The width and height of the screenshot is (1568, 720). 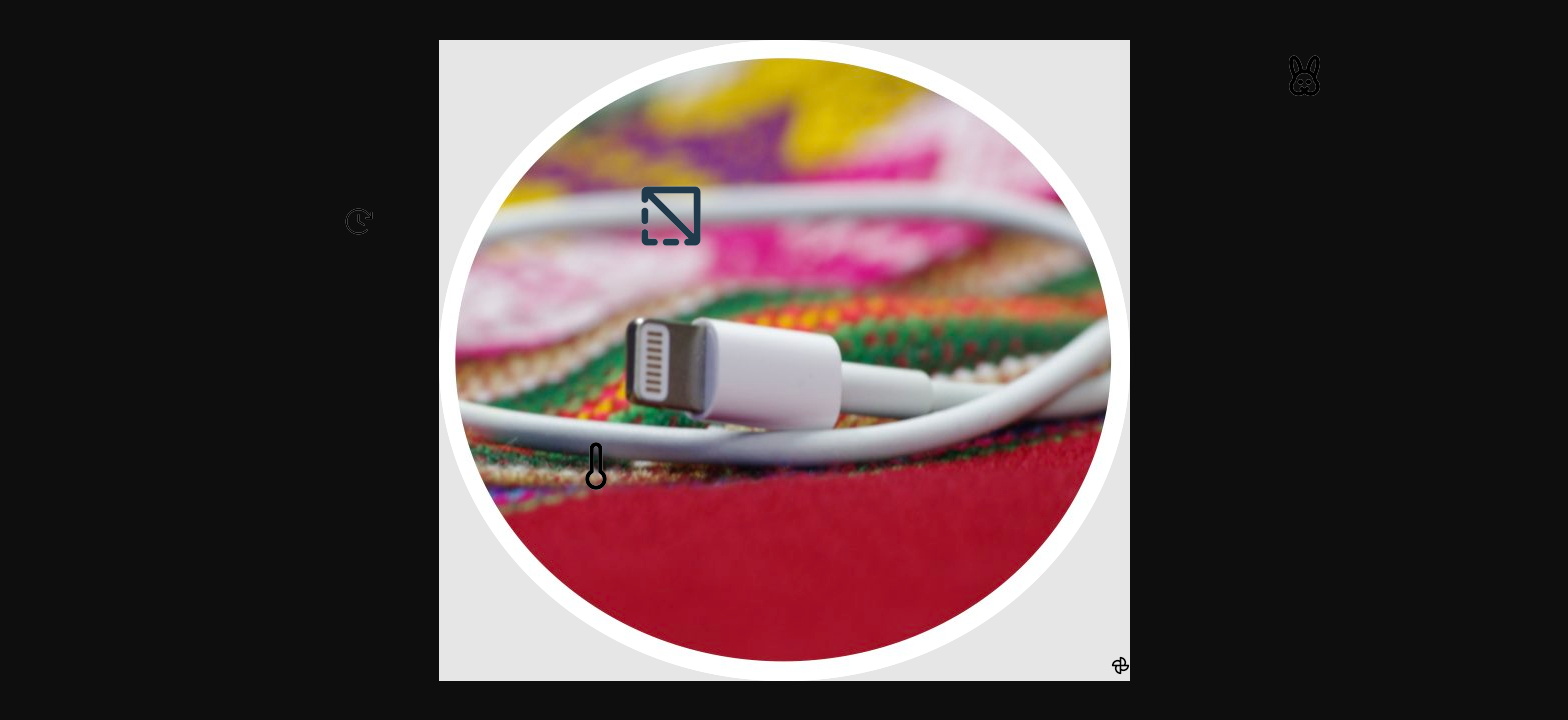 I want to click on access pet or animal-related features, so click(x=1304, y=76).